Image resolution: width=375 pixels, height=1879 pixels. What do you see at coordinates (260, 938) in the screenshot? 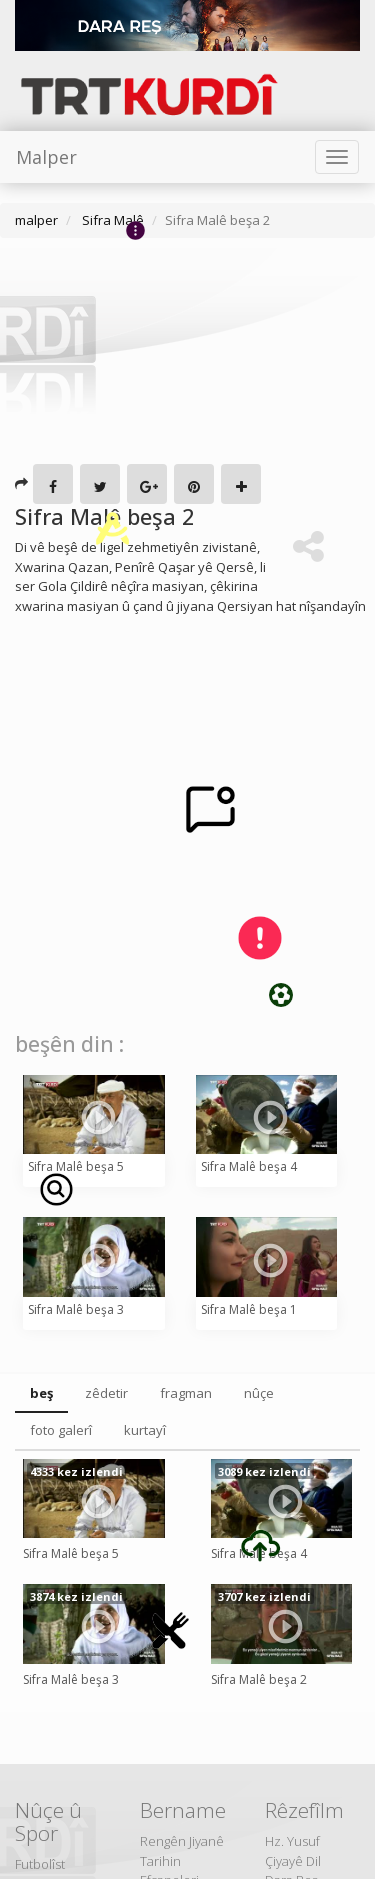
I see `indicates a warning or alert requiring attention` at bounding box center [260, 938].